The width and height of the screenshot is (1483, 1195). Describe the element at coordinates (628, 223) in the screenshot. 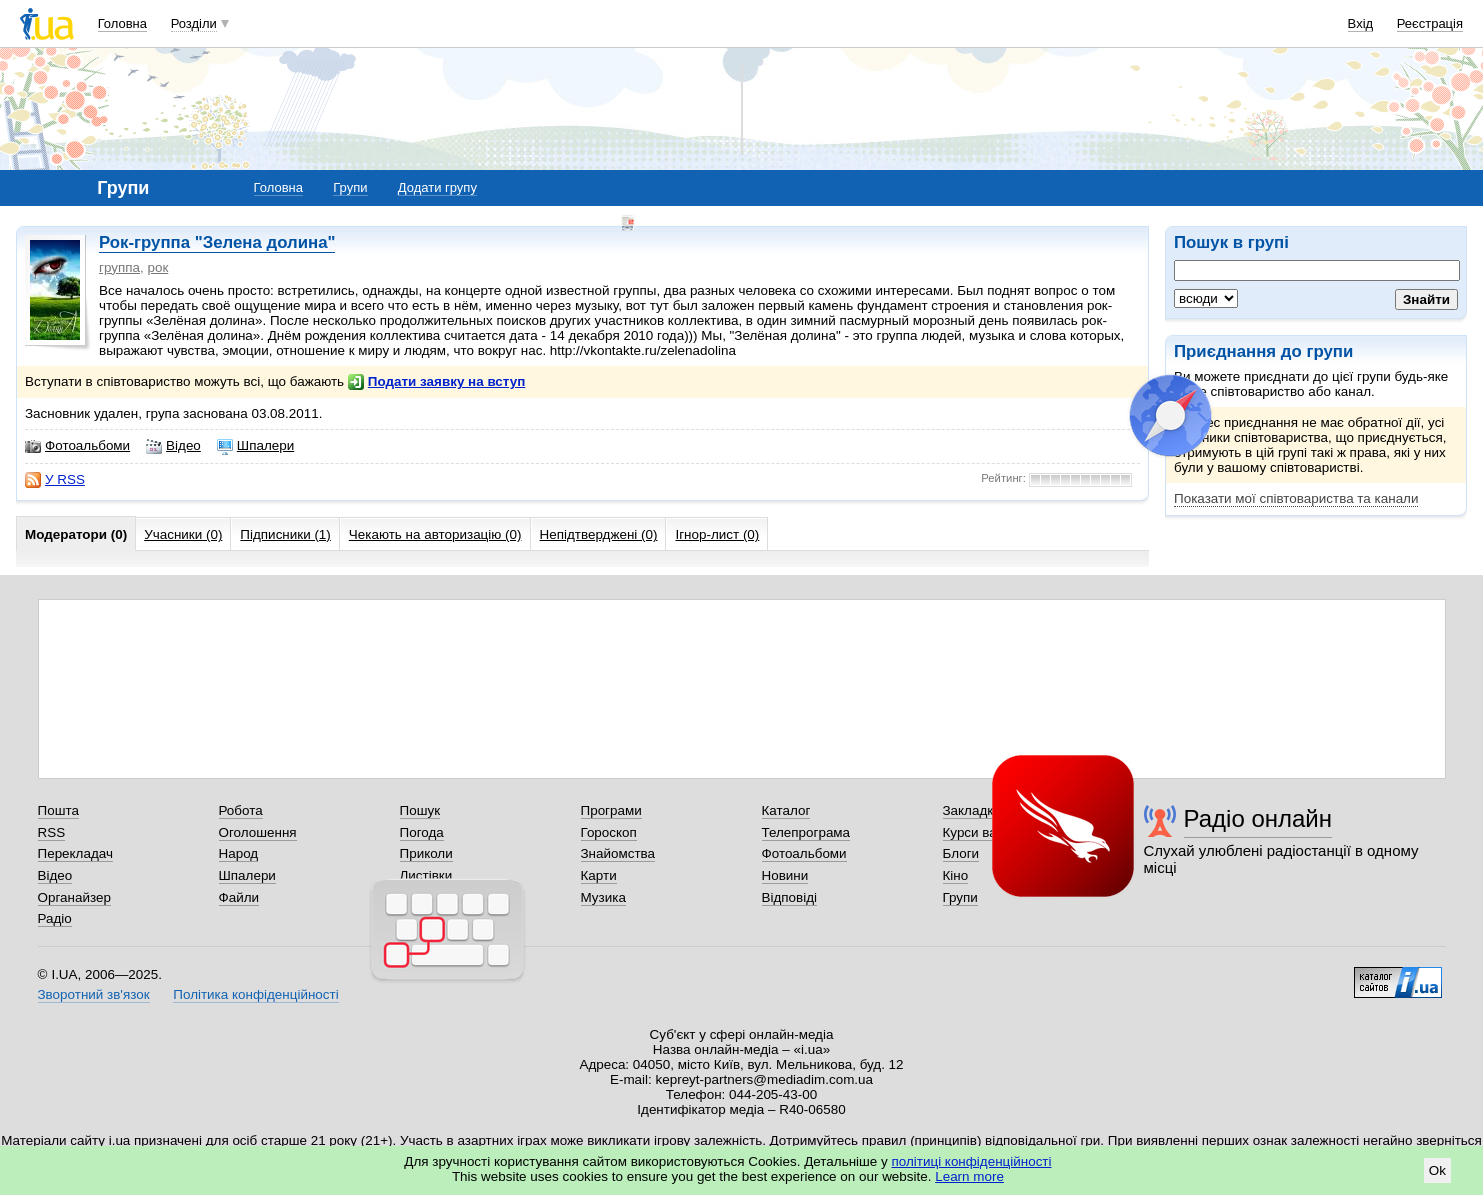

I see `open evince document viewer` at that location.